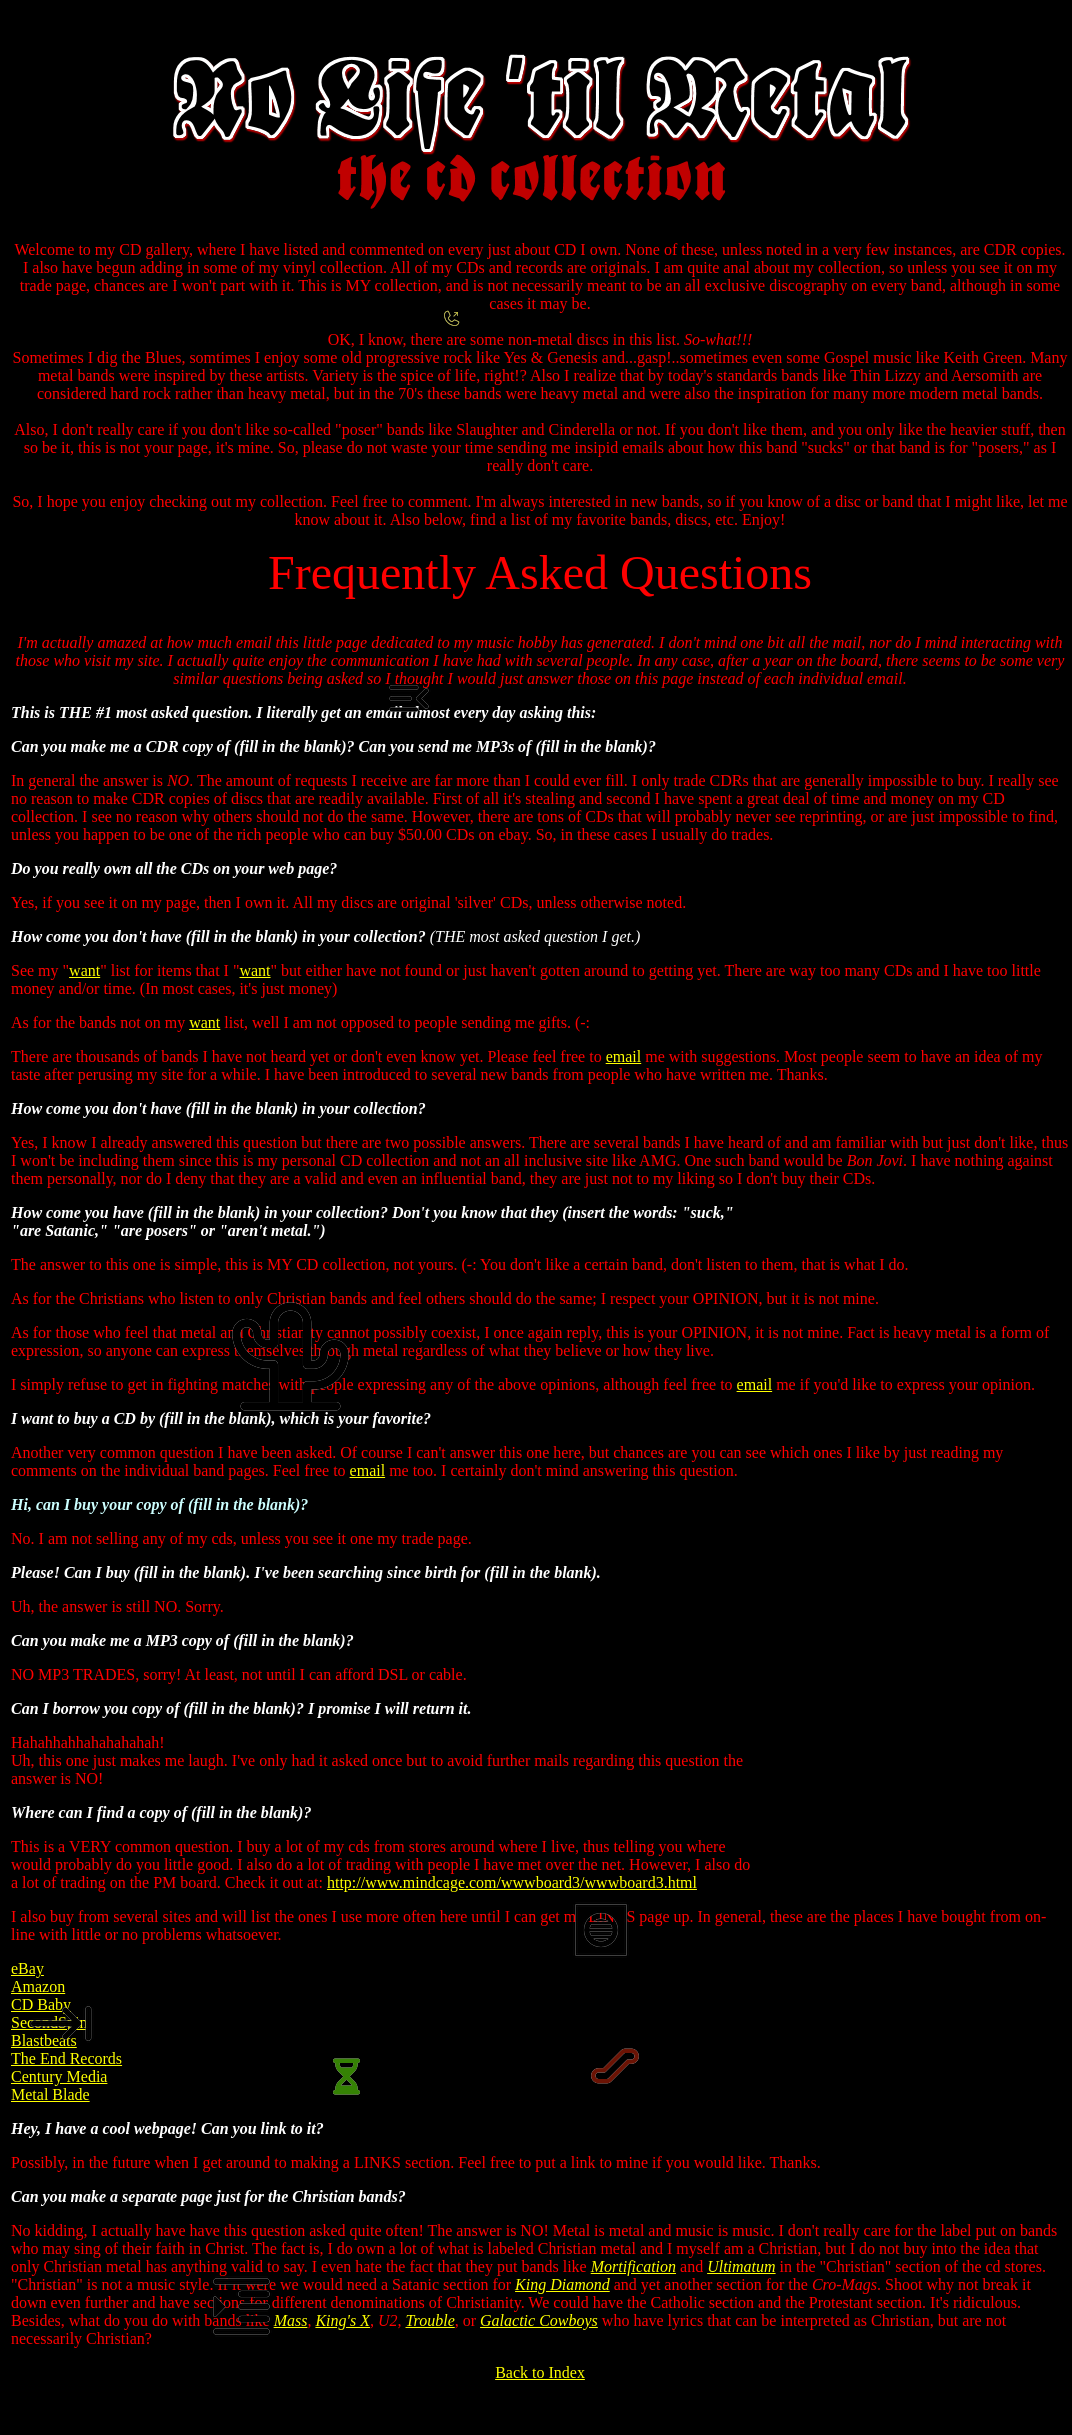 The image size is (1072, 2435). What do you see at coordinates (615, 2066) in the screenshot?
I see `indicates escalator location in a building or transit map` at bounding box center [615, 2066].